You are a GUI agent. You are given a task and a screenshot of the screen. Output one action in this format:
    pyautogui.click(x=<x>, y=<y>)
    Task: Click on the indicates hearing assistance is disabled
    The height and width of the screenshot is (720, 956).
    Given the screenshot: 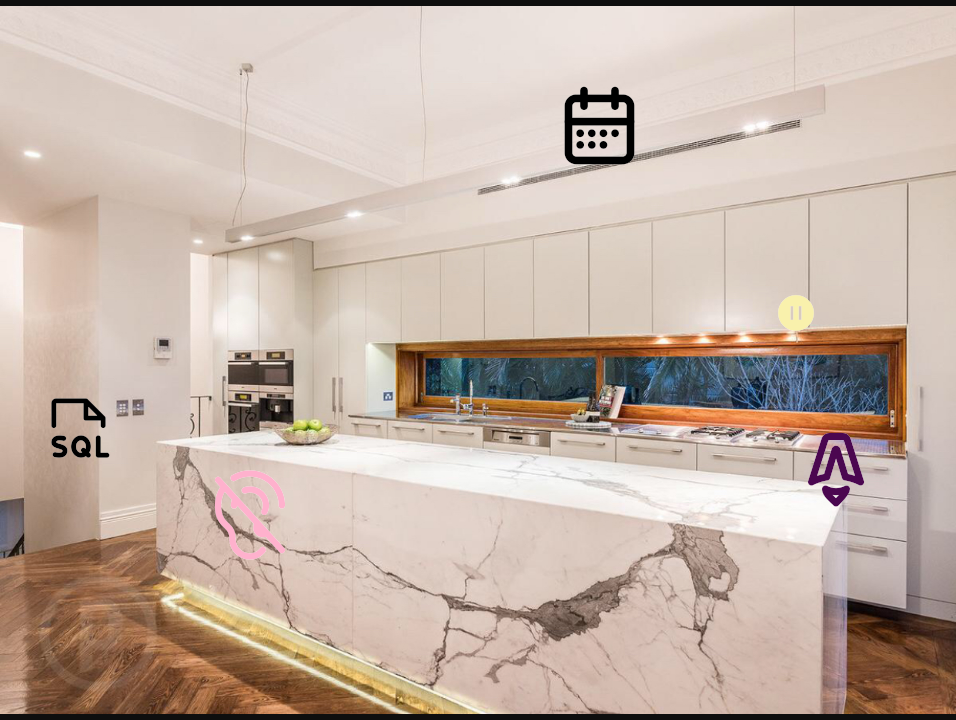 What is the action you would take?
    pyautogui.click(x=250, y=515)
    